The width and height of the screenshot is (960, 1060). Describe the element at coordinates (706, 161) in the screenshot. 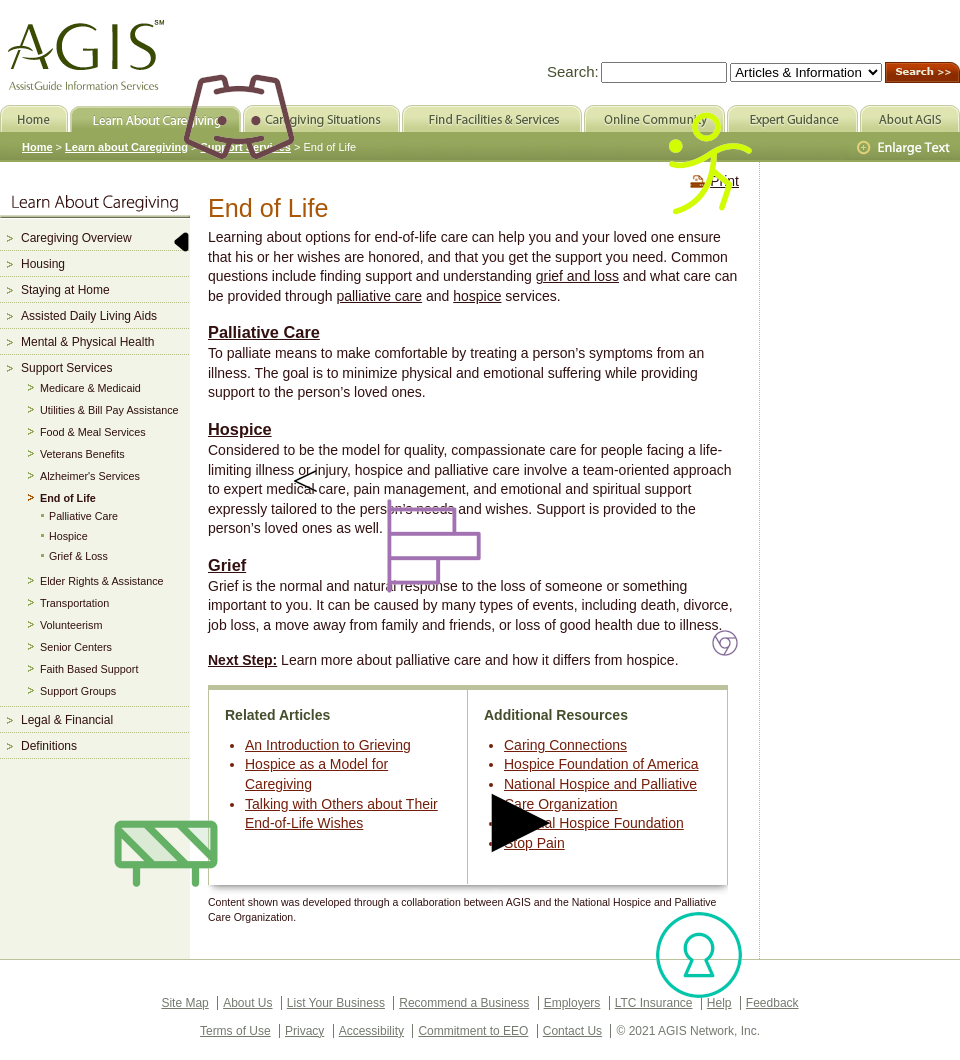

I see `throw or discard an item` at that location.